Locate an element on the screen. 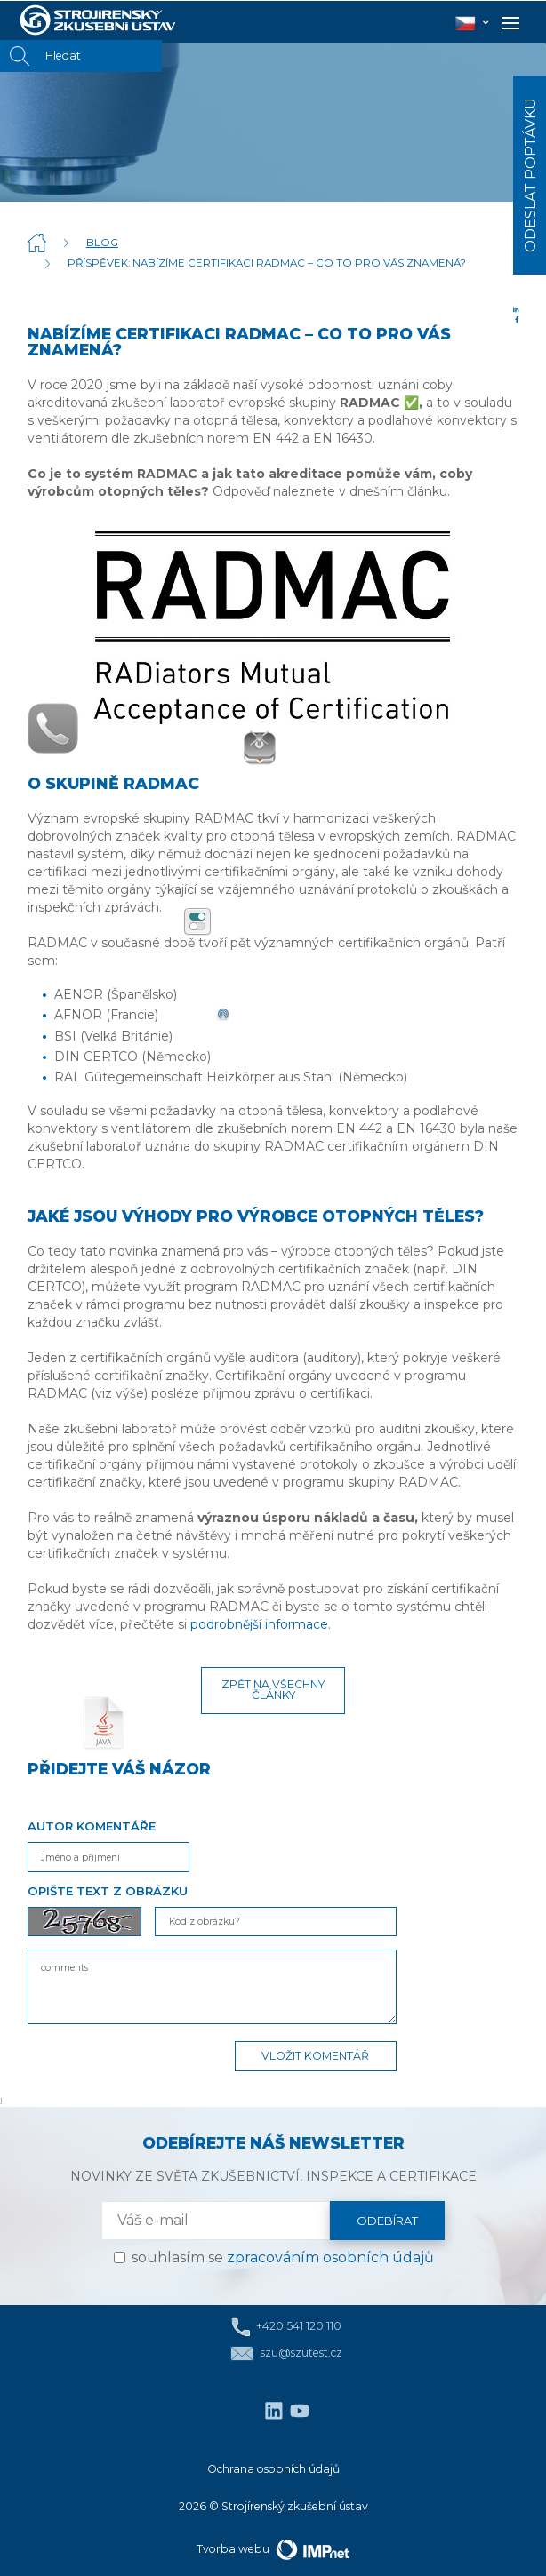 Image resolution: width=546 pixels, height=2576 pixels. open gnome tweaks settings is located at coordinates (197, 921).